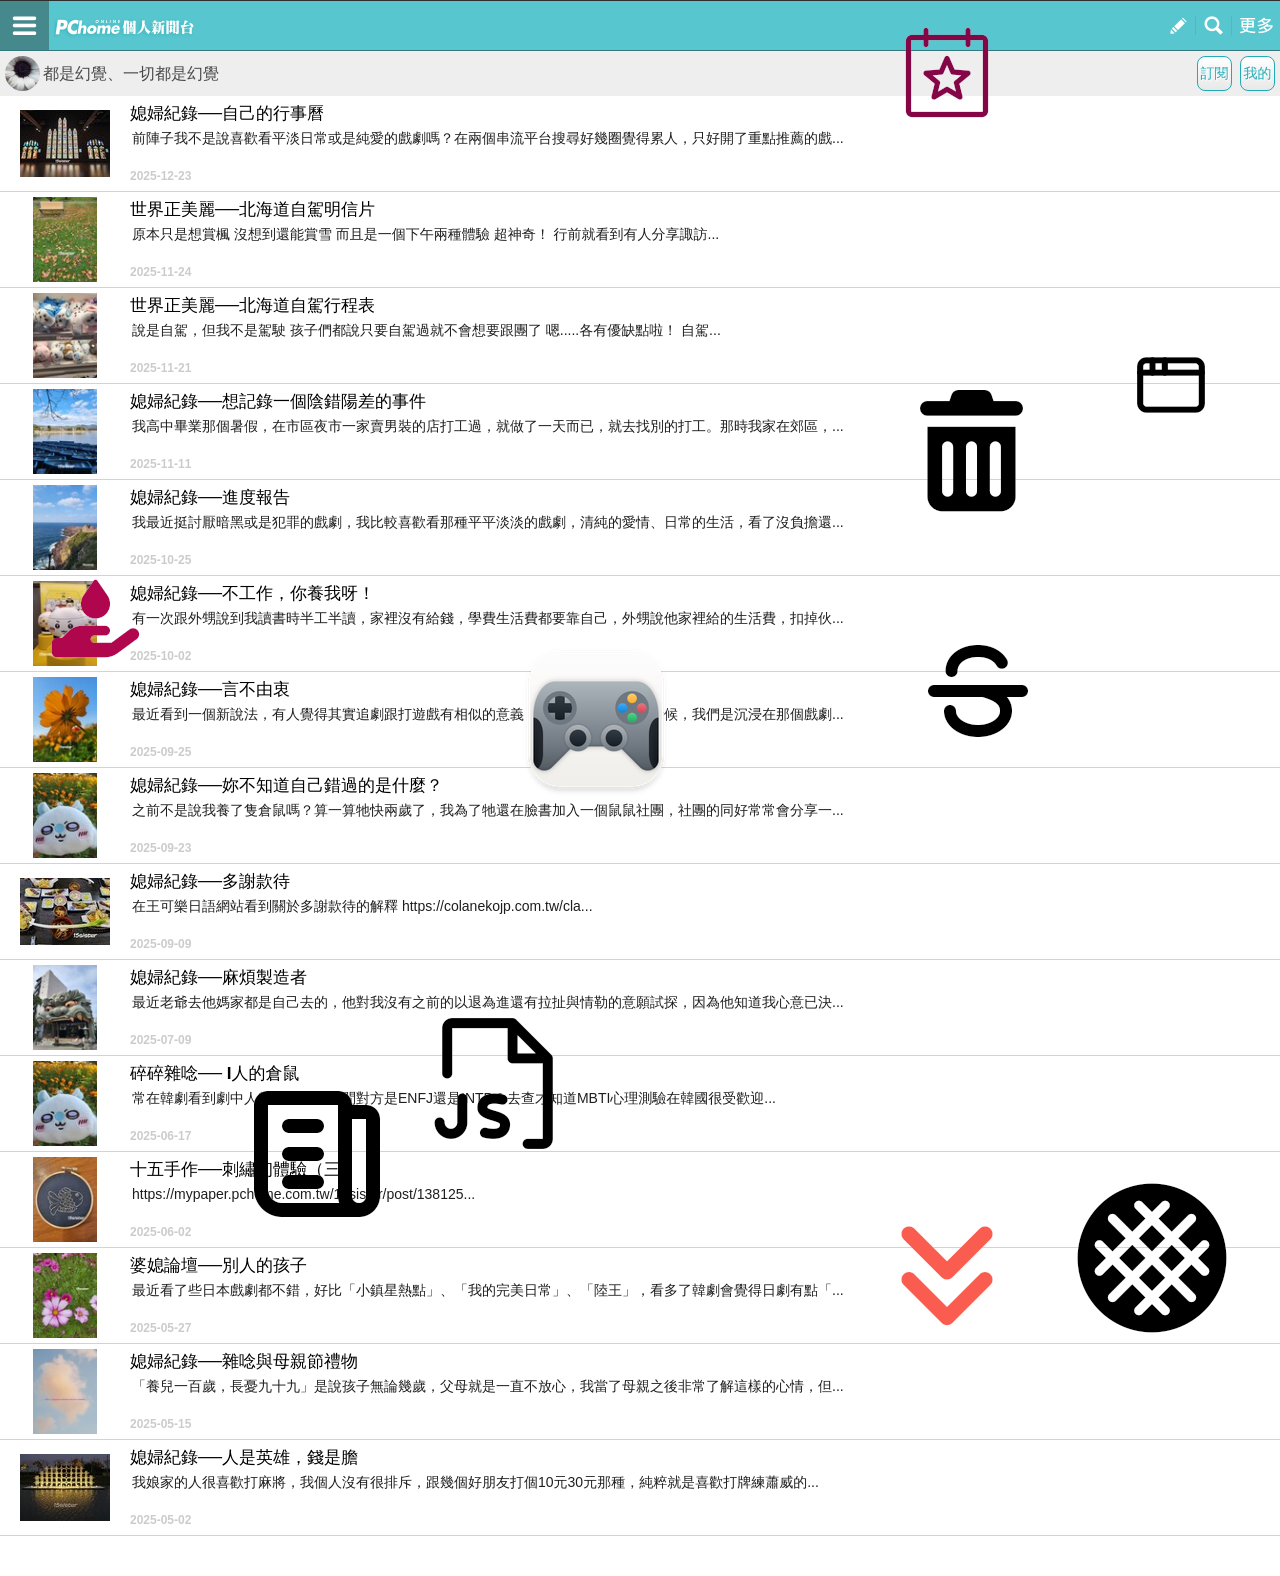 The height and width of the screenshot is (1576, 1280). I want to click on game controller input device settings, so click(596, 720).